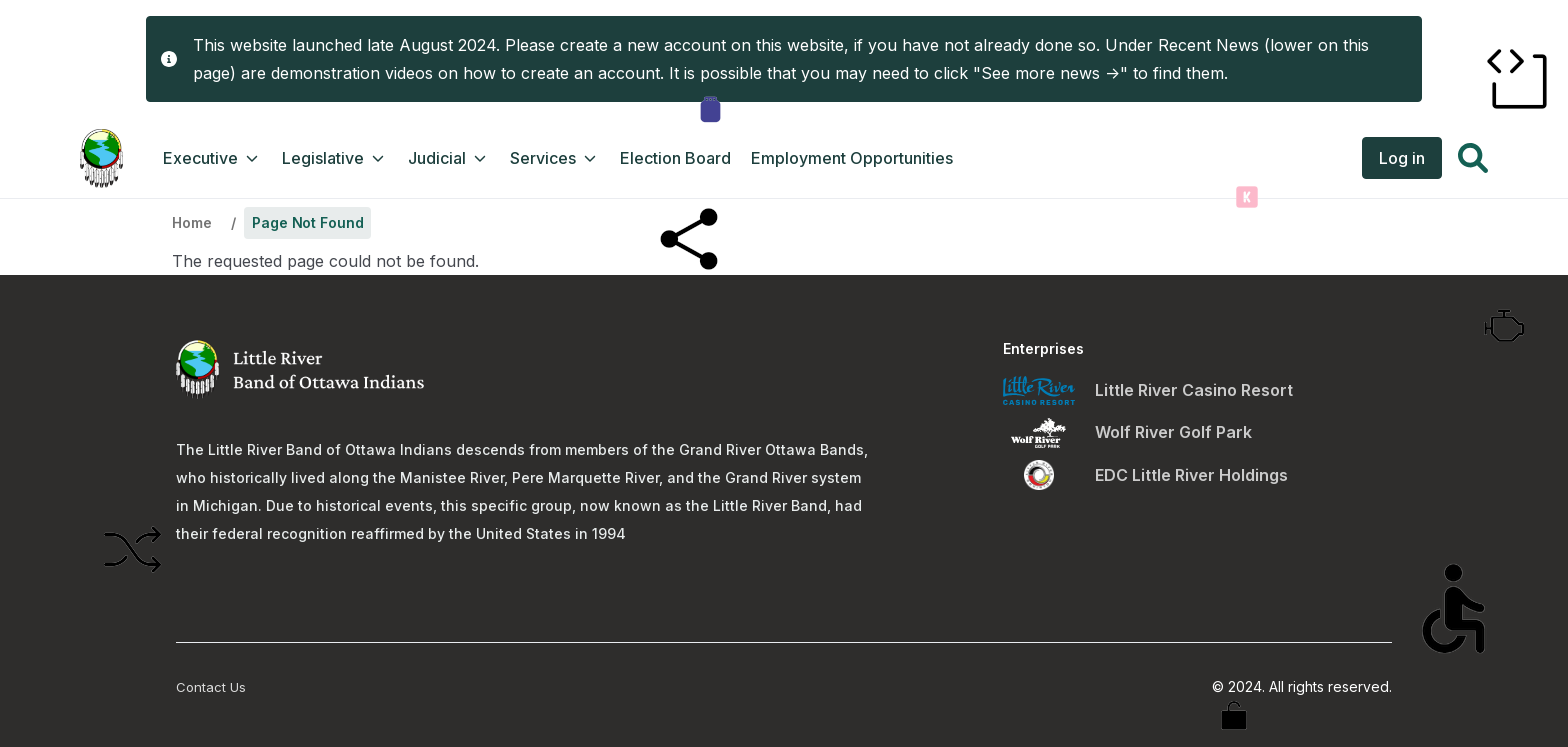 The width and height of the screenshot is (1568, 747). Describe the element at coordinates (1453, 608) in the screenshot. I see `indicates wheelchair accessibility` at that location.